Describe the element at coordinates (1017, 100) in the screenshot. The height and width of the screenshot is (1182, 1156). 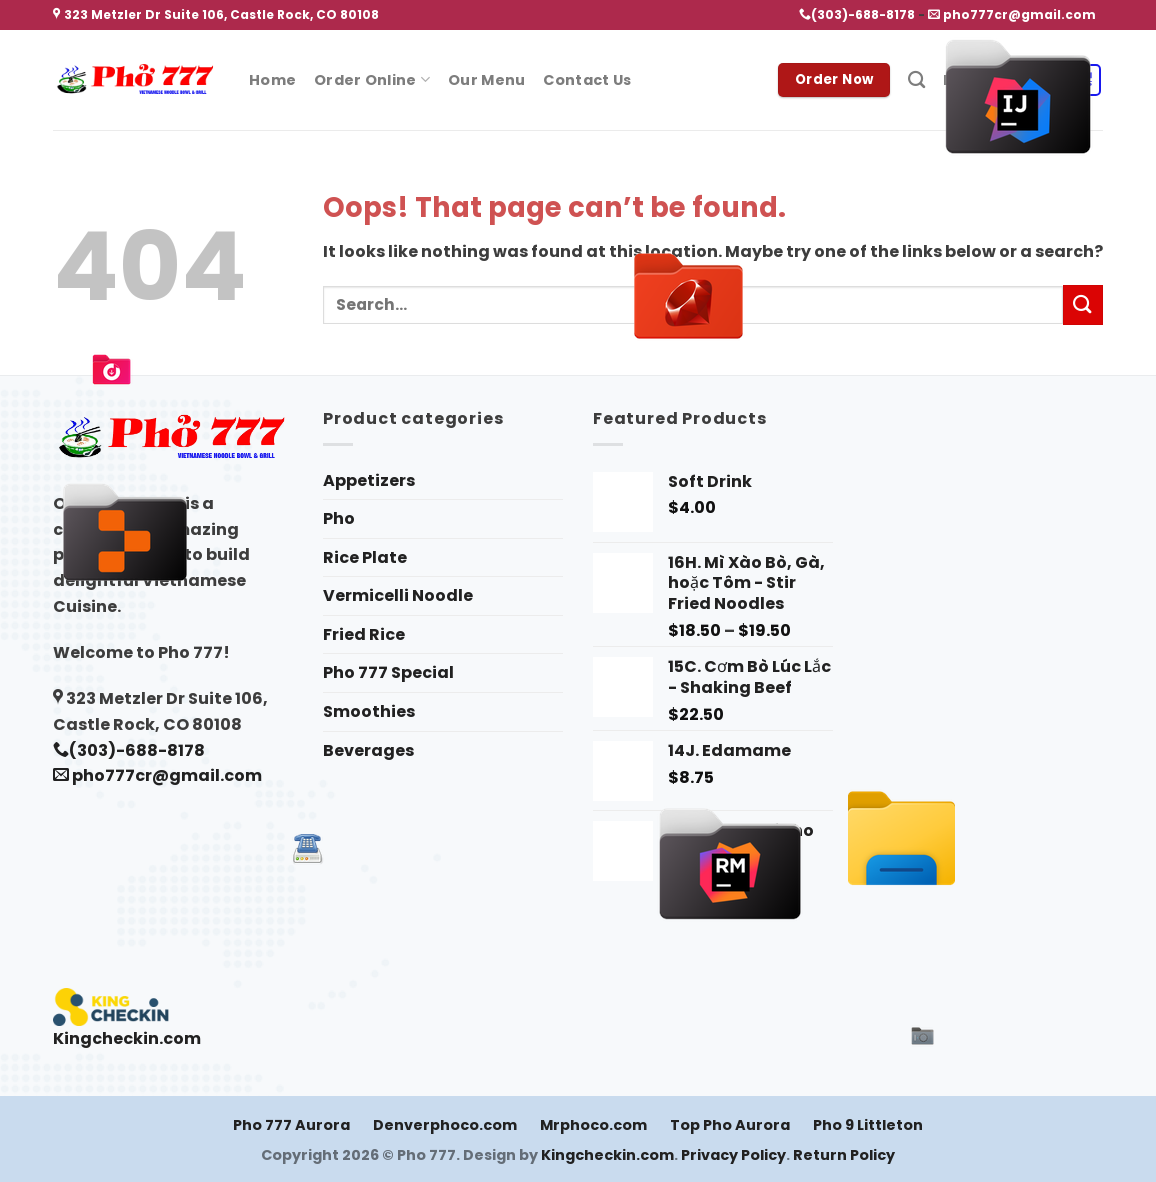
I see `open folder containing IntelliJ IDEA projects` at that location.